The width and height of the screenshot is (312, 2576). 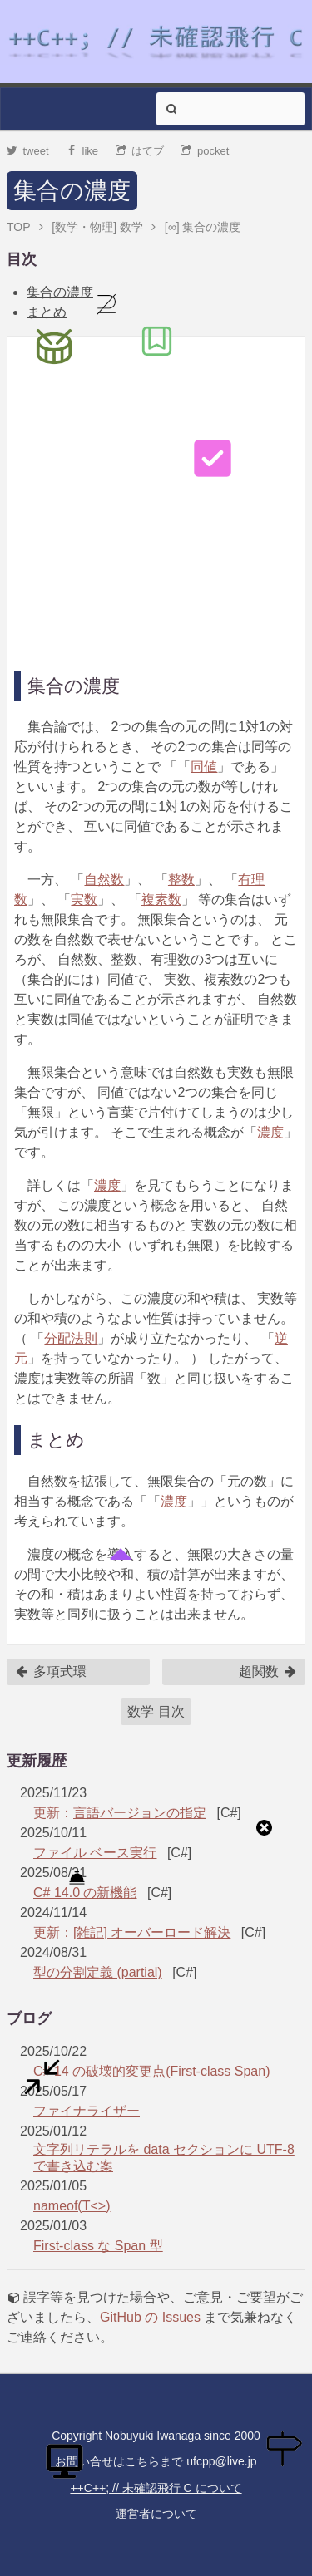 What do you see at coordinates (77, 1878) in the screenshot?
I see `request service or assistance` at bounding box center [77, 1878].